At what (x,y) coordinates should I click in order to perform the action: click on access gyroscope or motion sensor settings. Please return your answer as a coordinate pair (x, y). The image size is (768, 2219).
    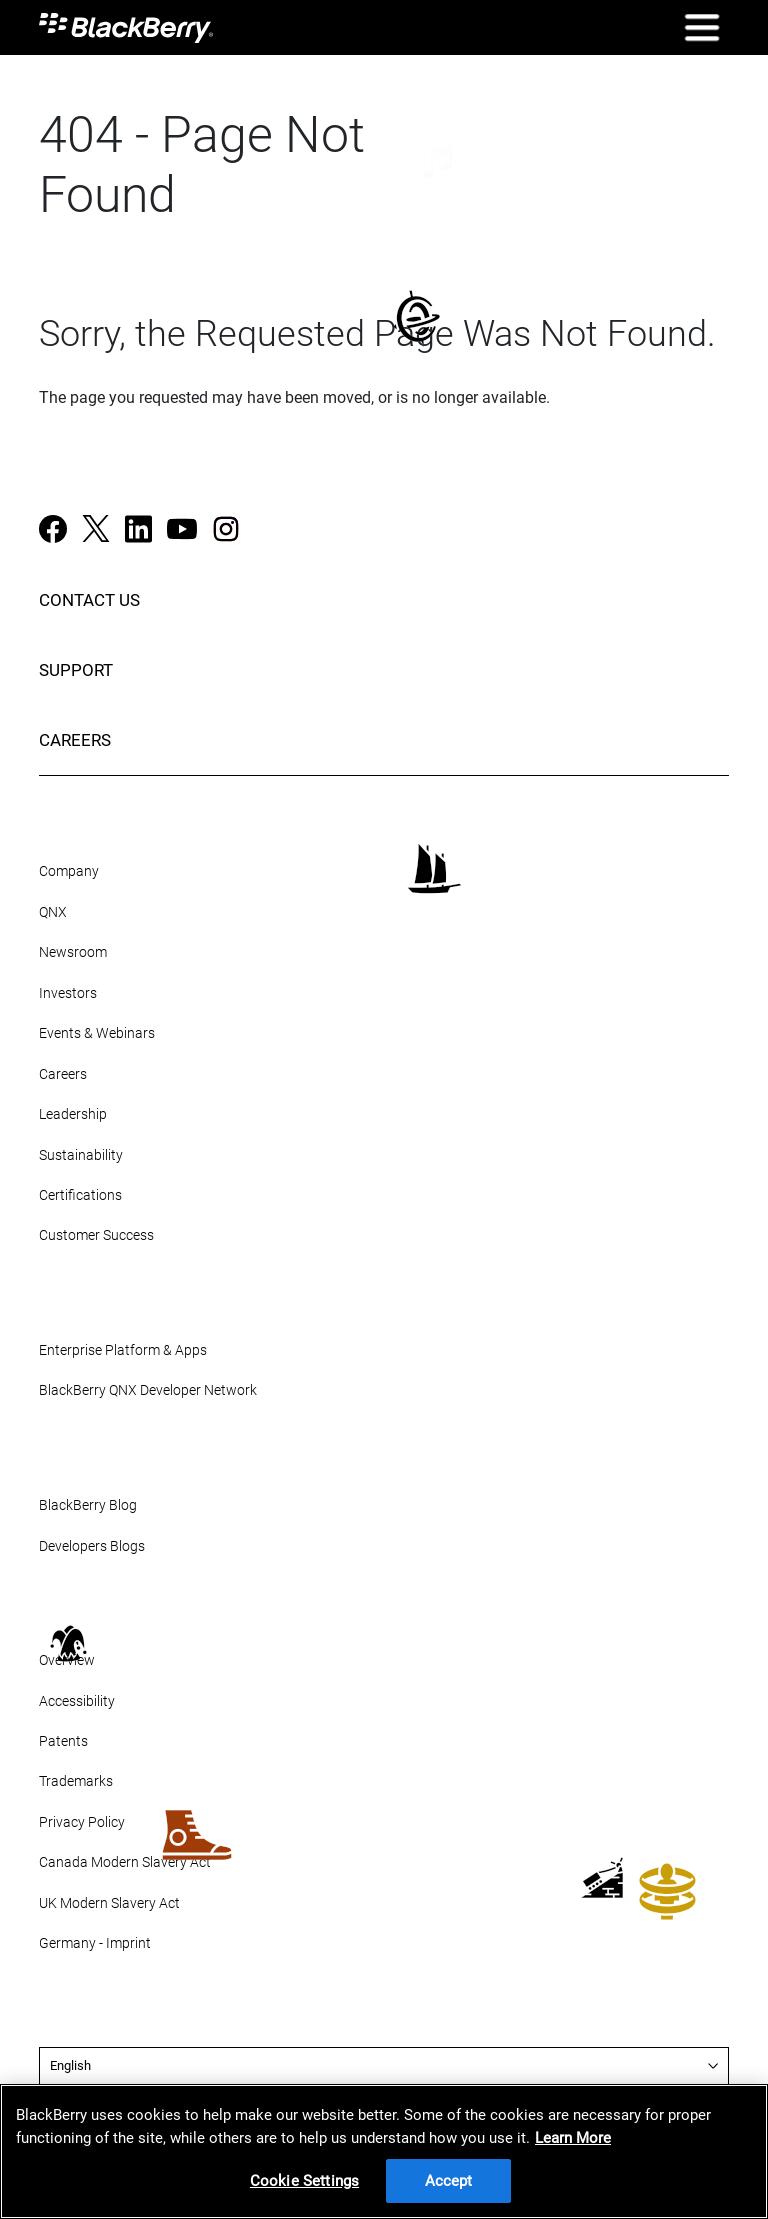
    Looking at the image, I should click on (417, 319).